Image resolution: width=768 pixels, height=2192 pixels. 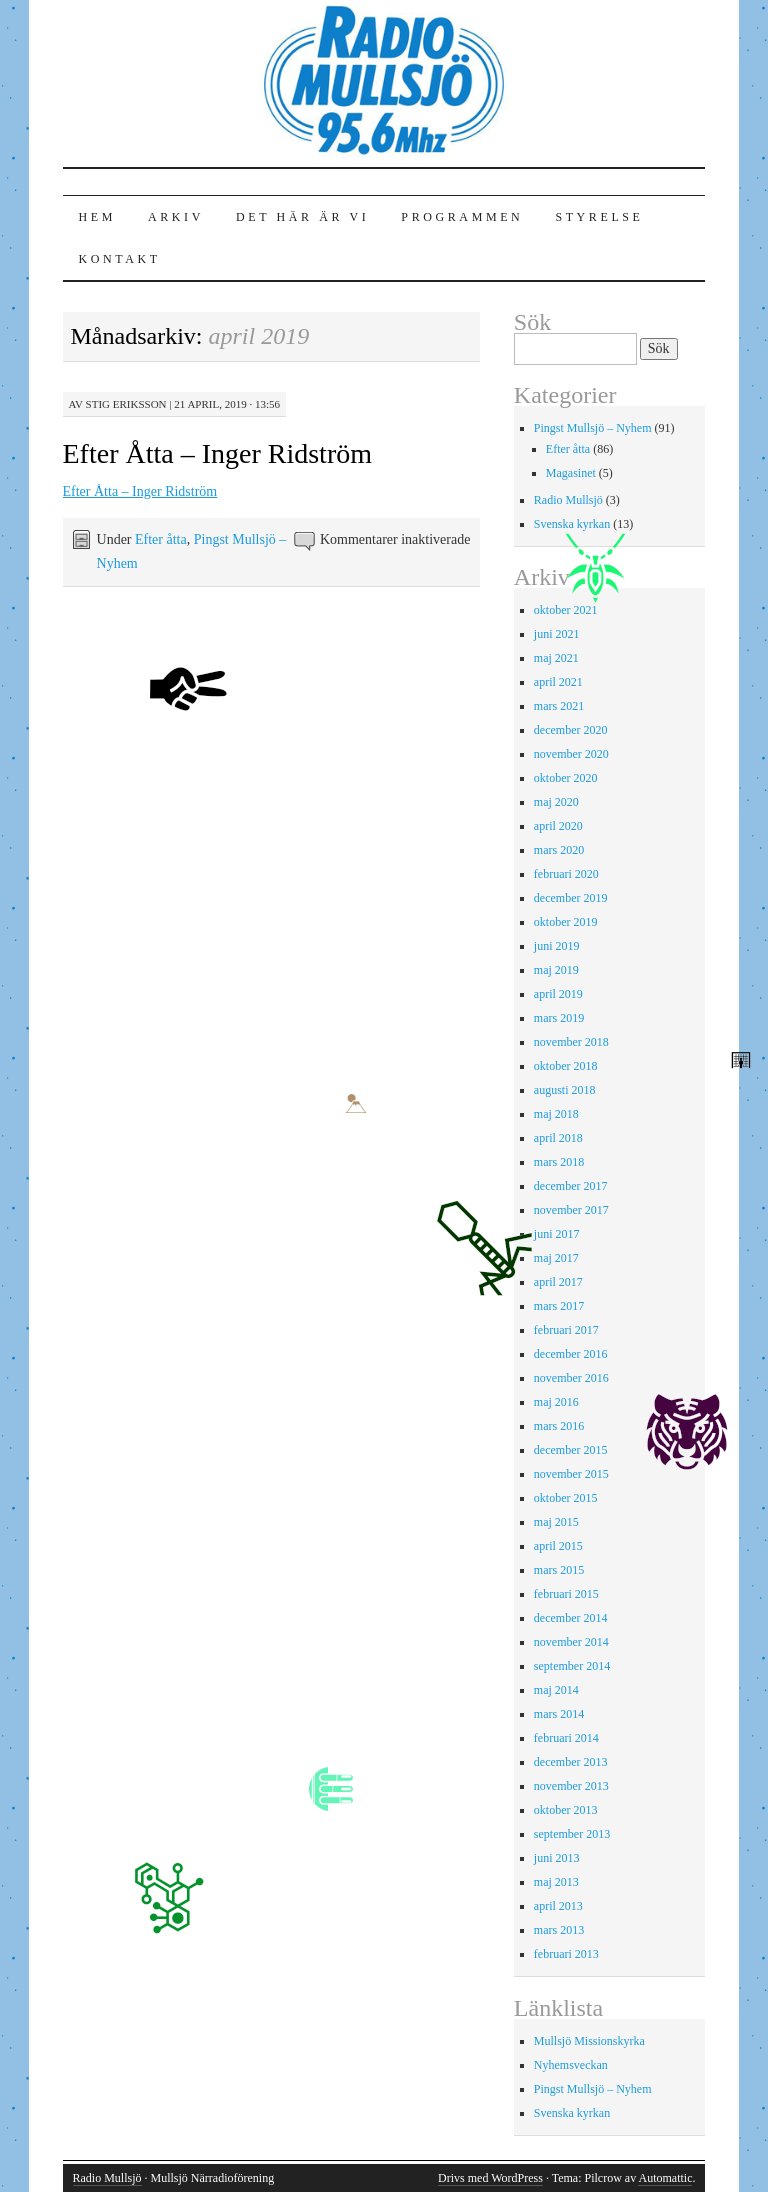 What do you see at coordinates (484, 1248) in the screenshot?
I see `indicates virus or malware detected` at bounding box center [484, 1248].